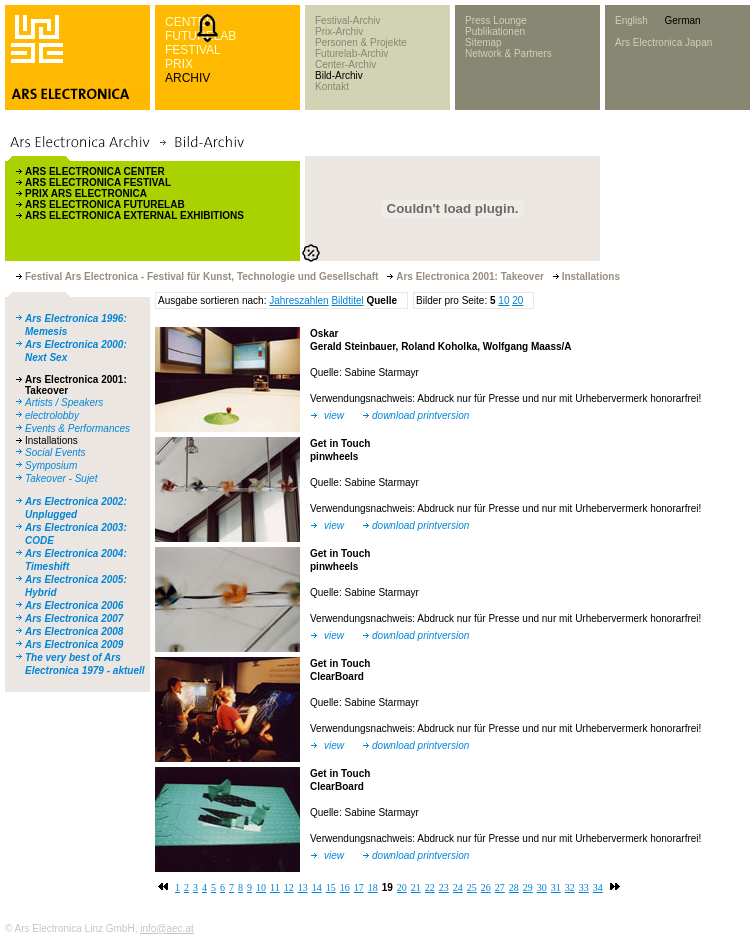  I want to click on view available discounts or promotions, so click(311, 253).